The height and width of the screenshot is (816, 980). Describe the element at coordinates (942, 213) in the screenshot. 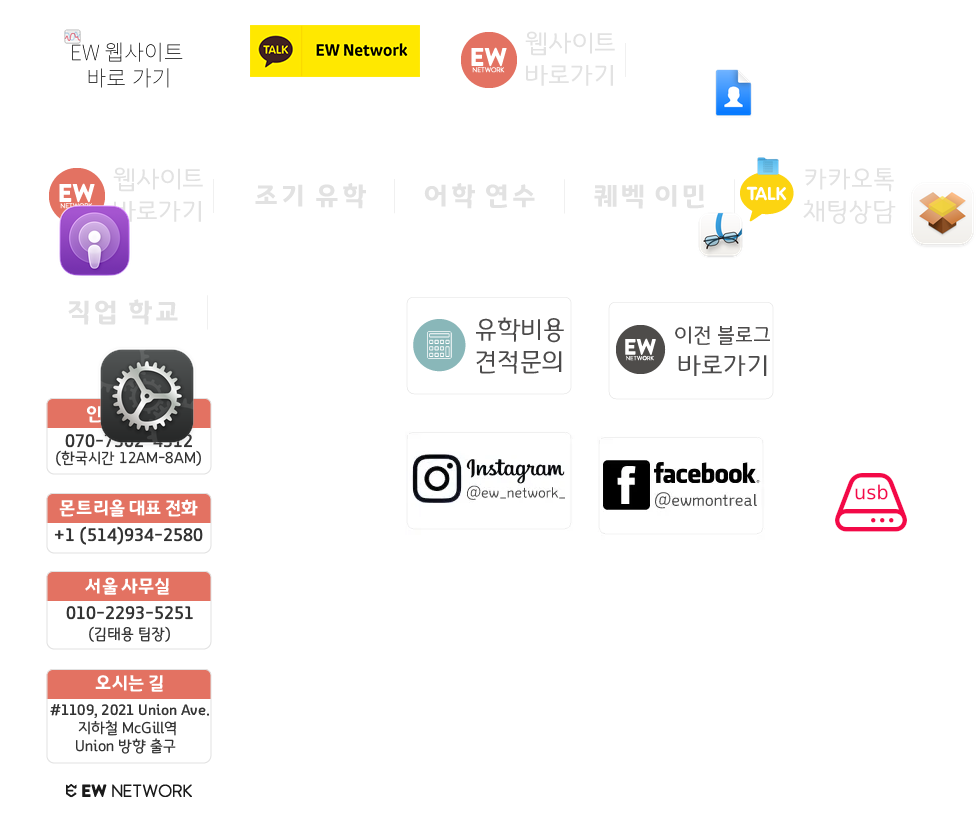

I see `open gdebi package installer` at that location.